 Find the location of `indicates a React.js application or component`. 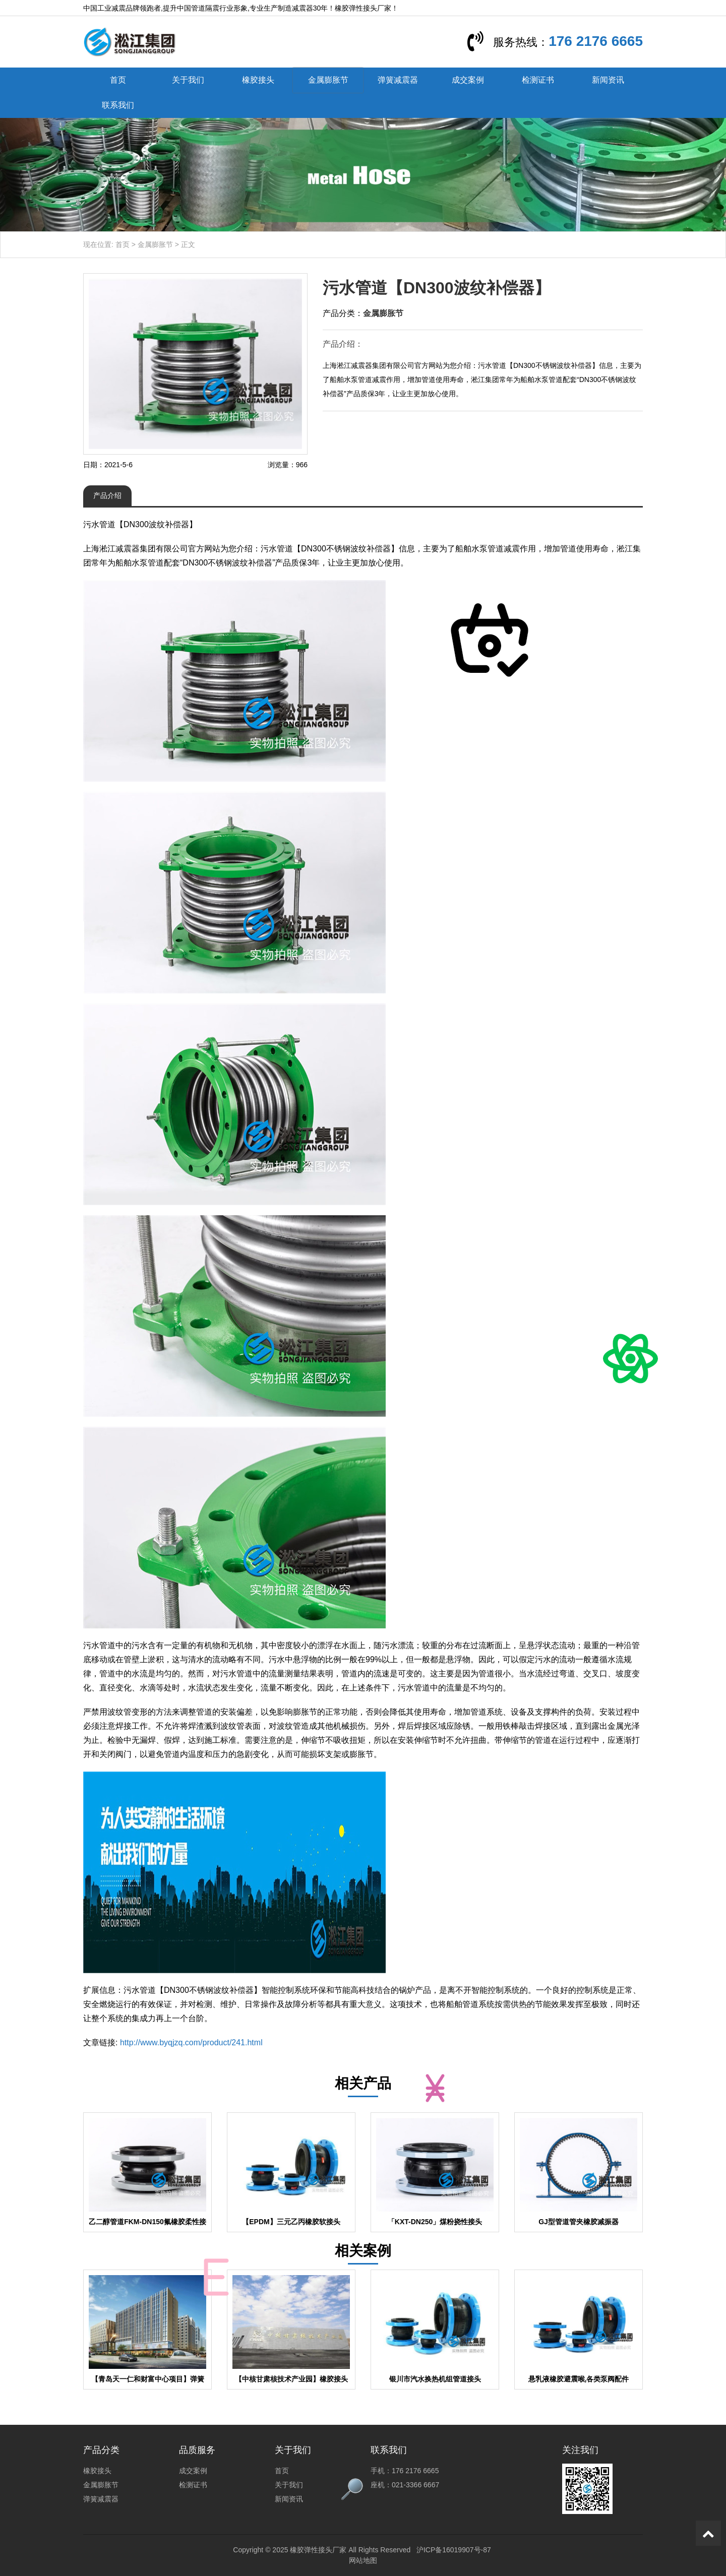

indicates a React.js application or component is located at coordinates (630, 1358).